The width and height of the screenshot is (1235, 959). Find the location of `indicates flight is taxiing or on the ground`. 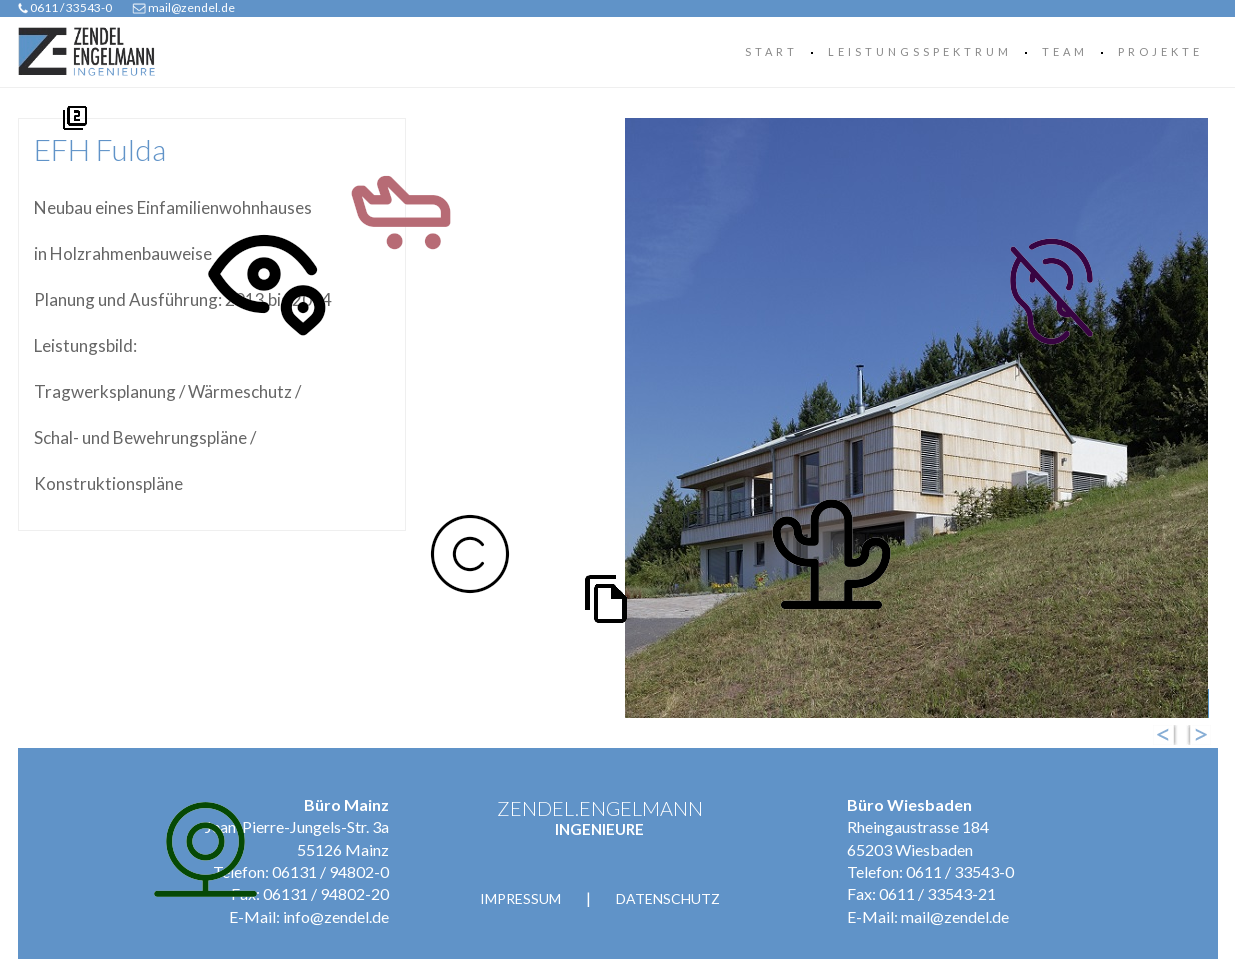

indicates flight is taxiing or on the ground is located at coordinates (401, 211).